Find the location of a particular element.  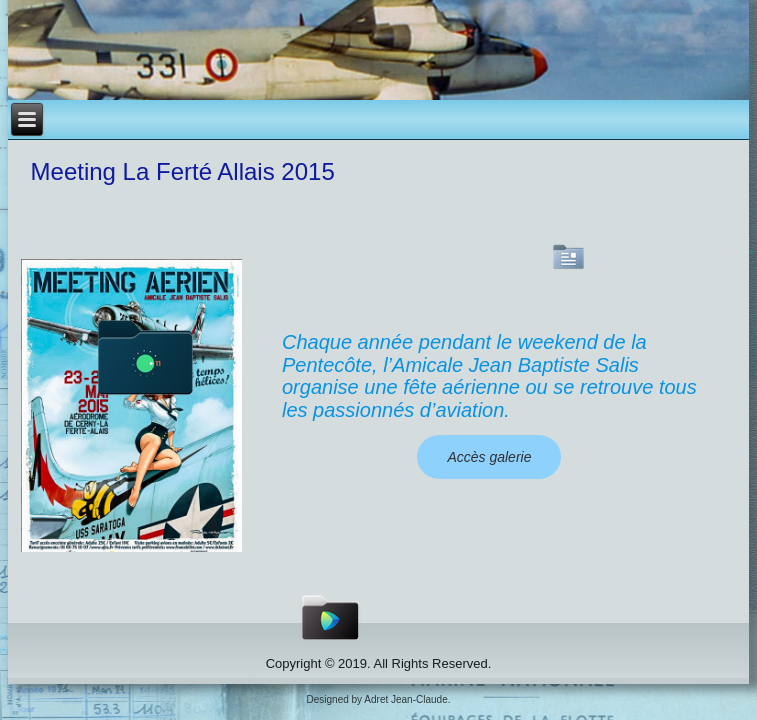

open JetBrains Space project folder is located at coordinates (330, 619).